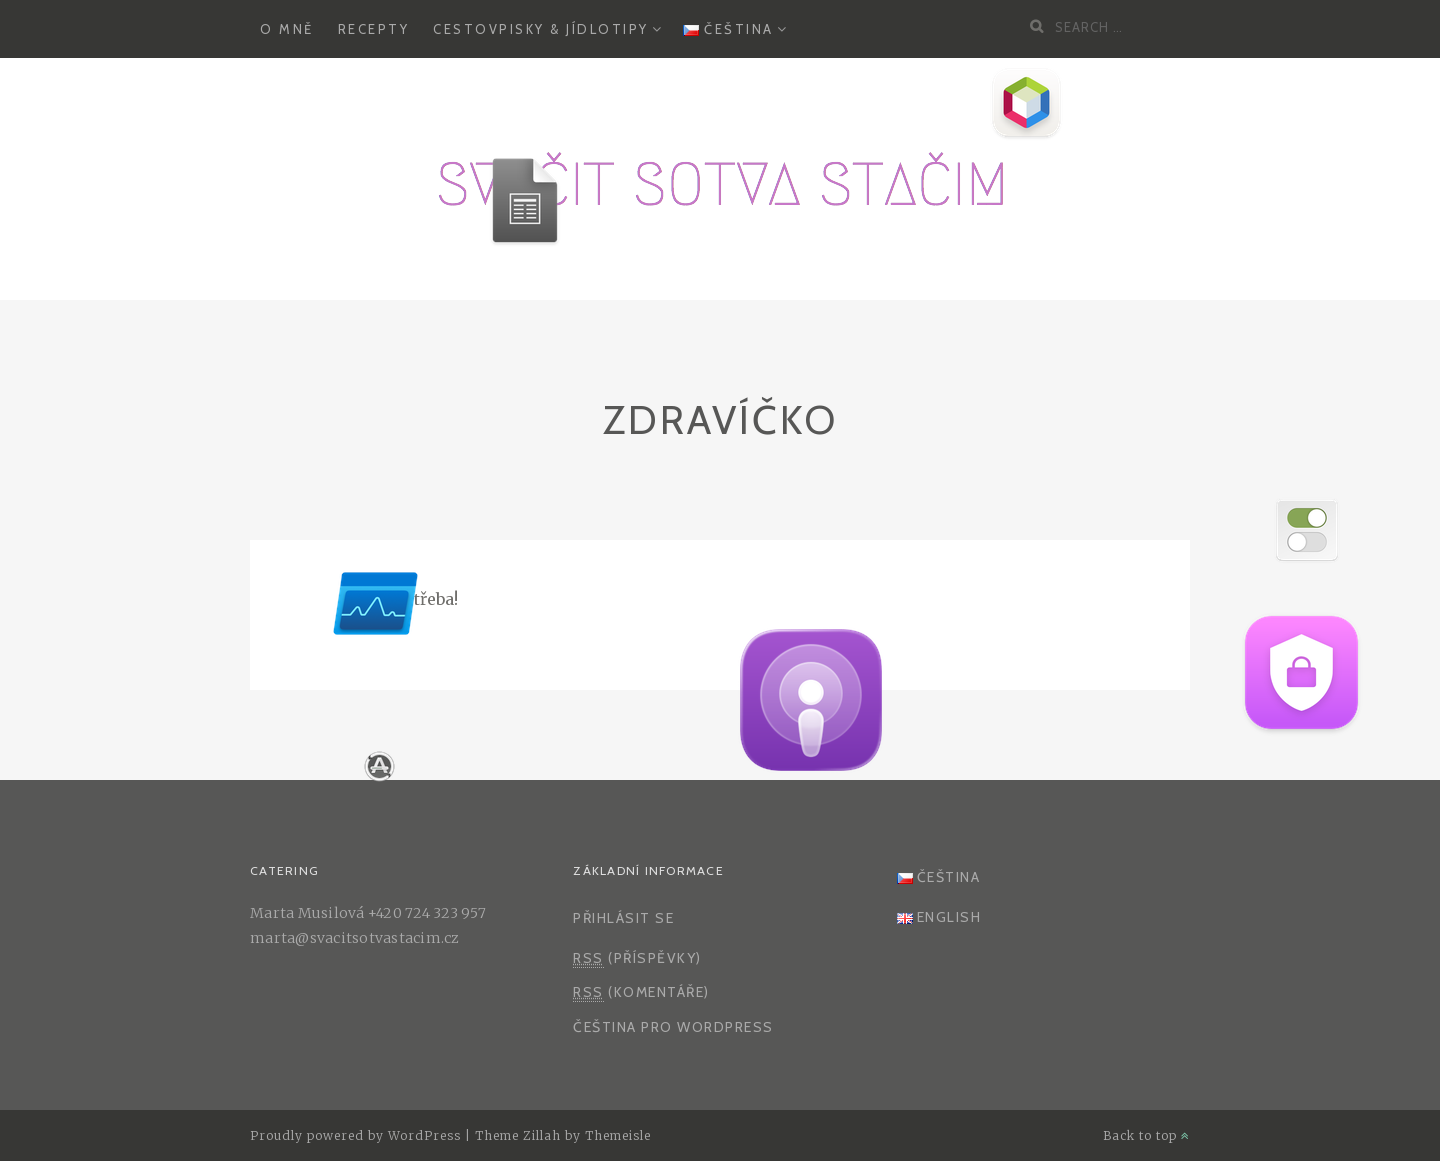 The image size is (1440, 1161). Describe the element at coordinates (1026, 102) in the screenshot. I see `open NetBeans IDE` at that location.